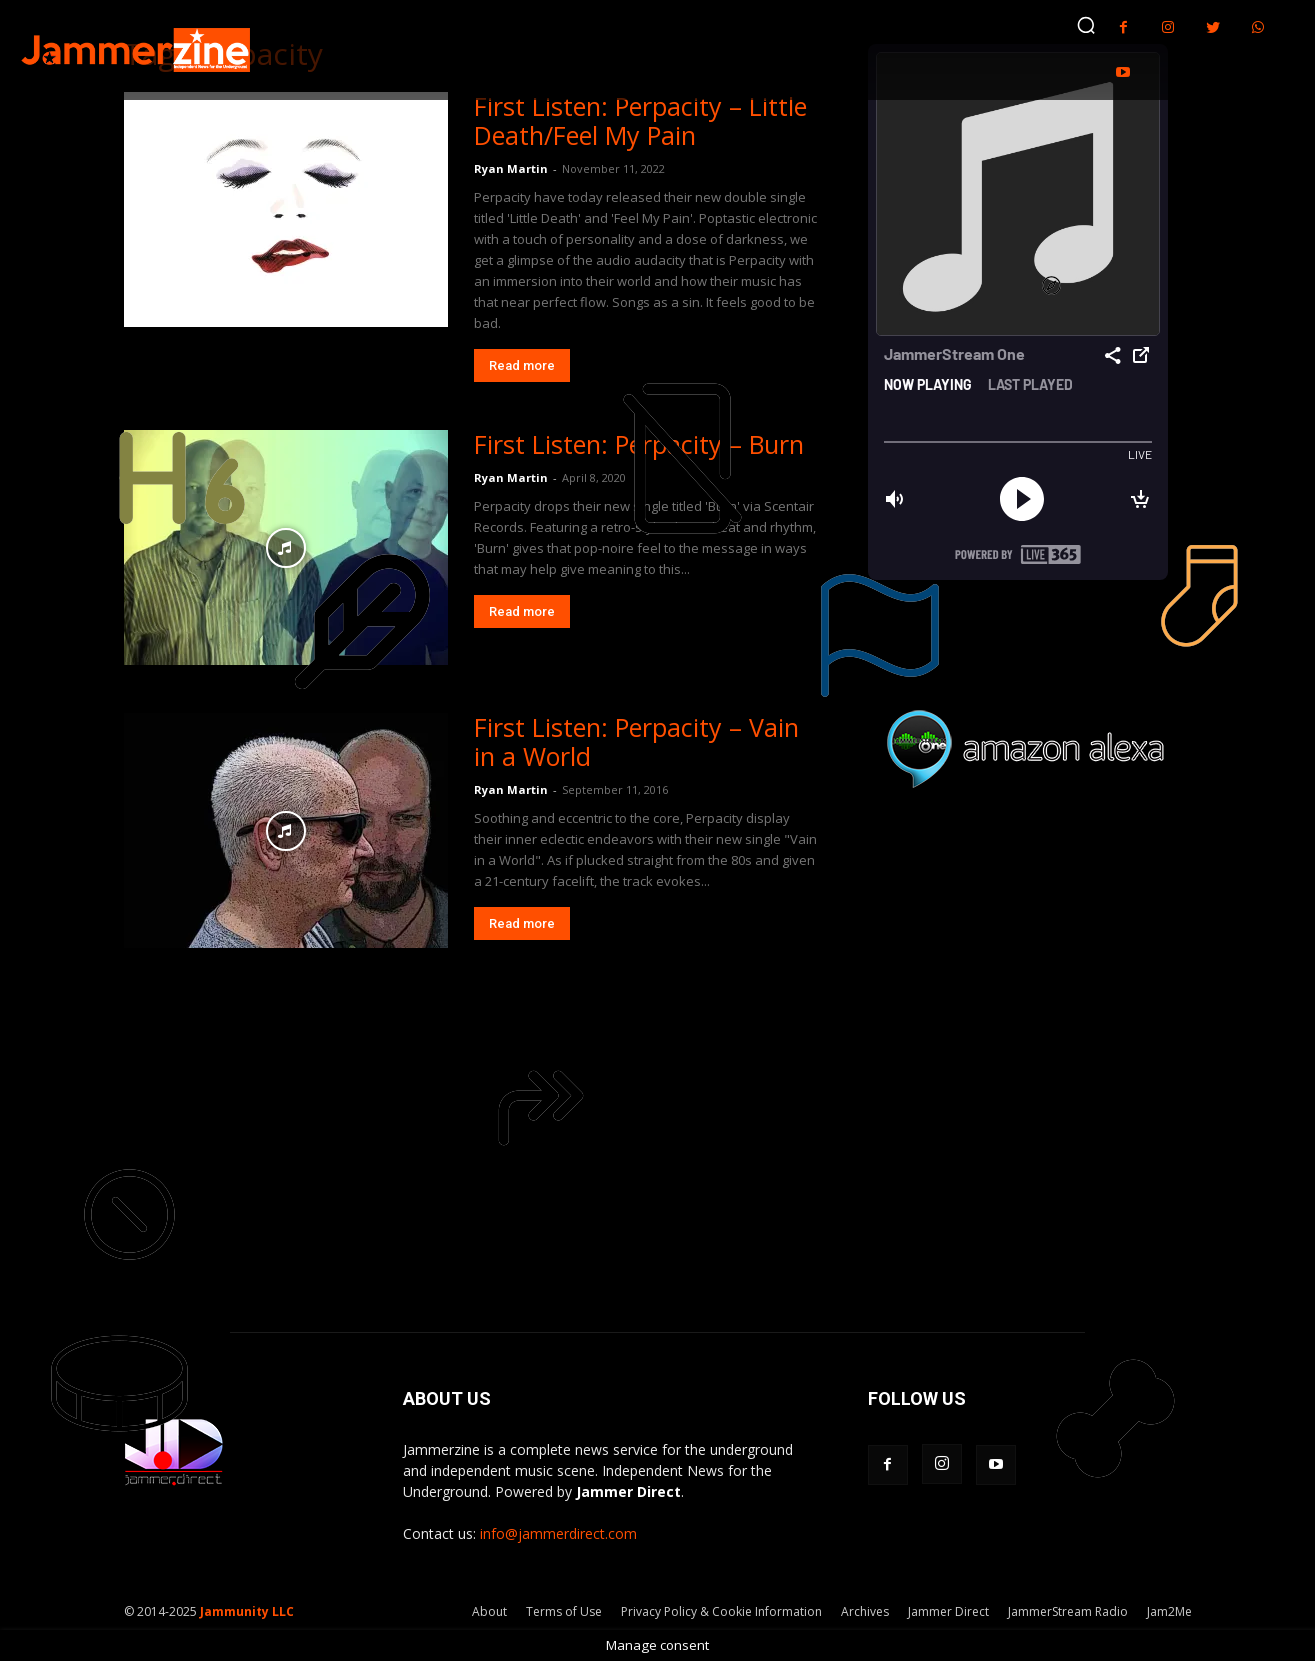 The height and width of the screenshot is (1661, 1315). Describe the element at coordinates (179, 478) in the screenshot. I see `format text as heading level 6` at that location.